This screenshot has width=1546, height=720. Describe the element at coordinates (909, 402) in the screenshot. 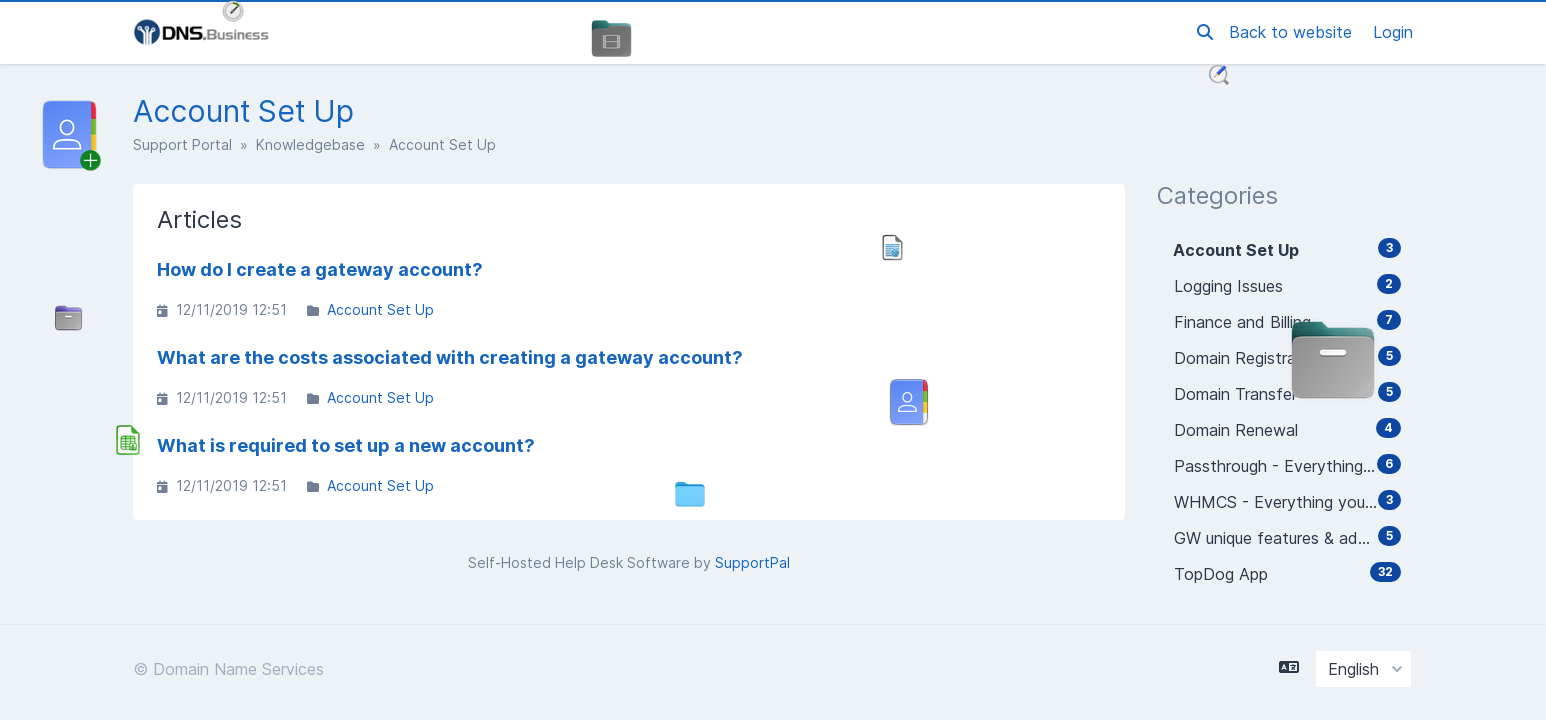

I see `open the contacts app` at that location.